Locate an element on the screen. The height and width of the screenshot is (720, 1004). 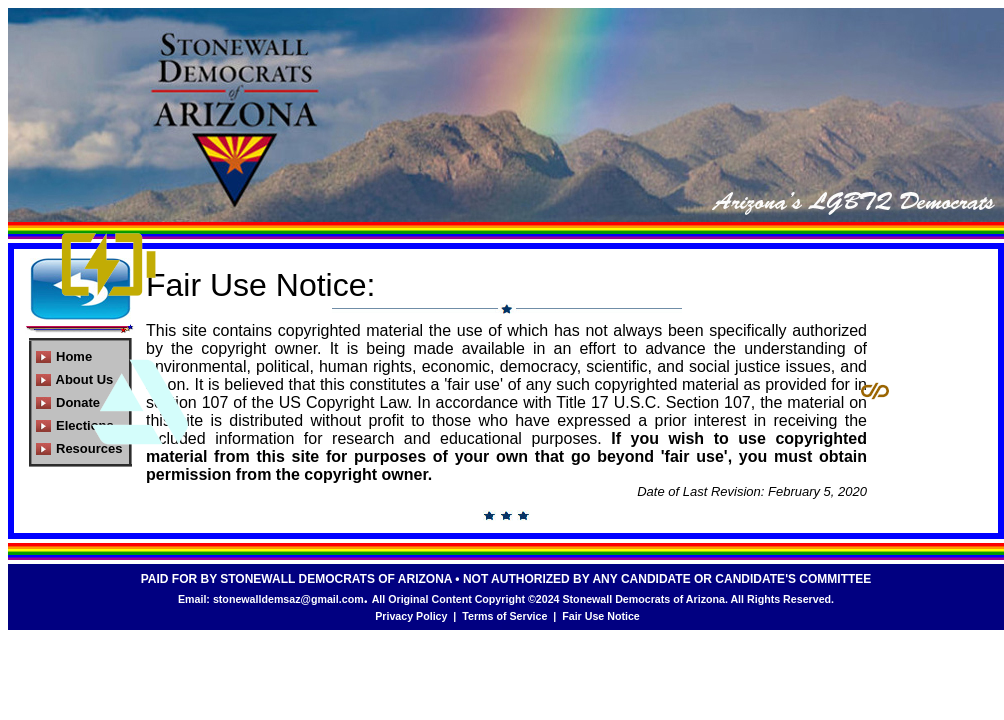
indicates battery is currently charging is located at coordinates (106, 264).